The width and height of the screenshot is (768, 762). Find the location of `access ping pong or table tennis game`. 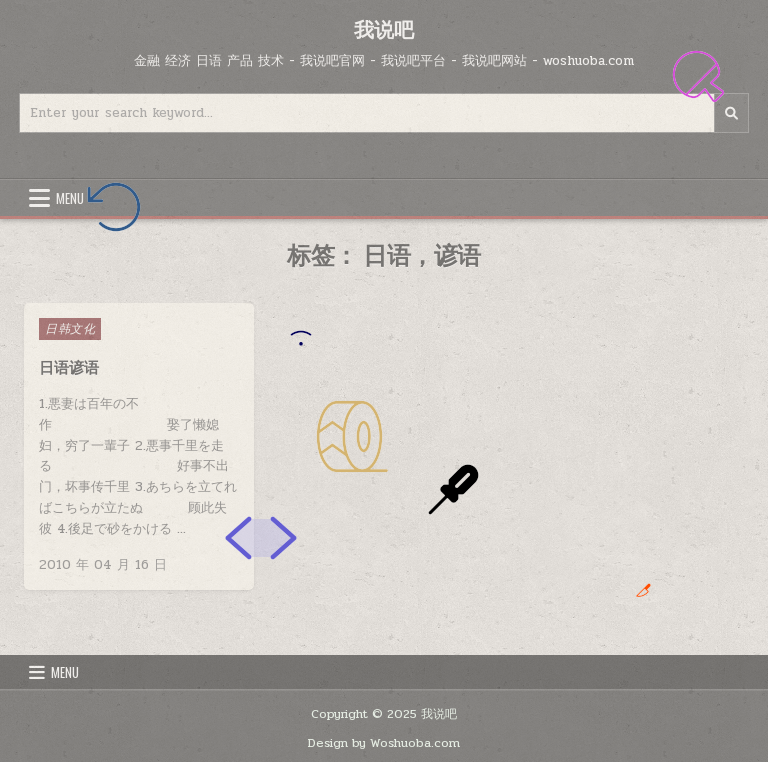

access ping pong or table tennis game is located at coordinates (697, 75).